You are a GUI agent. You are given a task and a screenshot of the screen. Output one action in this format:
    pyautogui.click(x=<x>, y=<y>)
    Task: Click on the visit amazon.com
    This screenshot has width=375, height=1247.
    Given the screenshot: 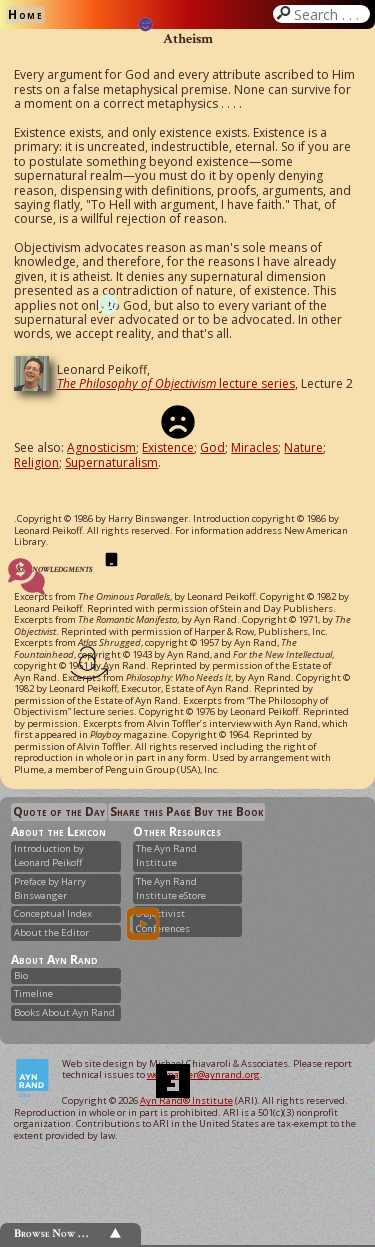 What is the action you would take?
    pyautogui.click(x=88, y=662)
    